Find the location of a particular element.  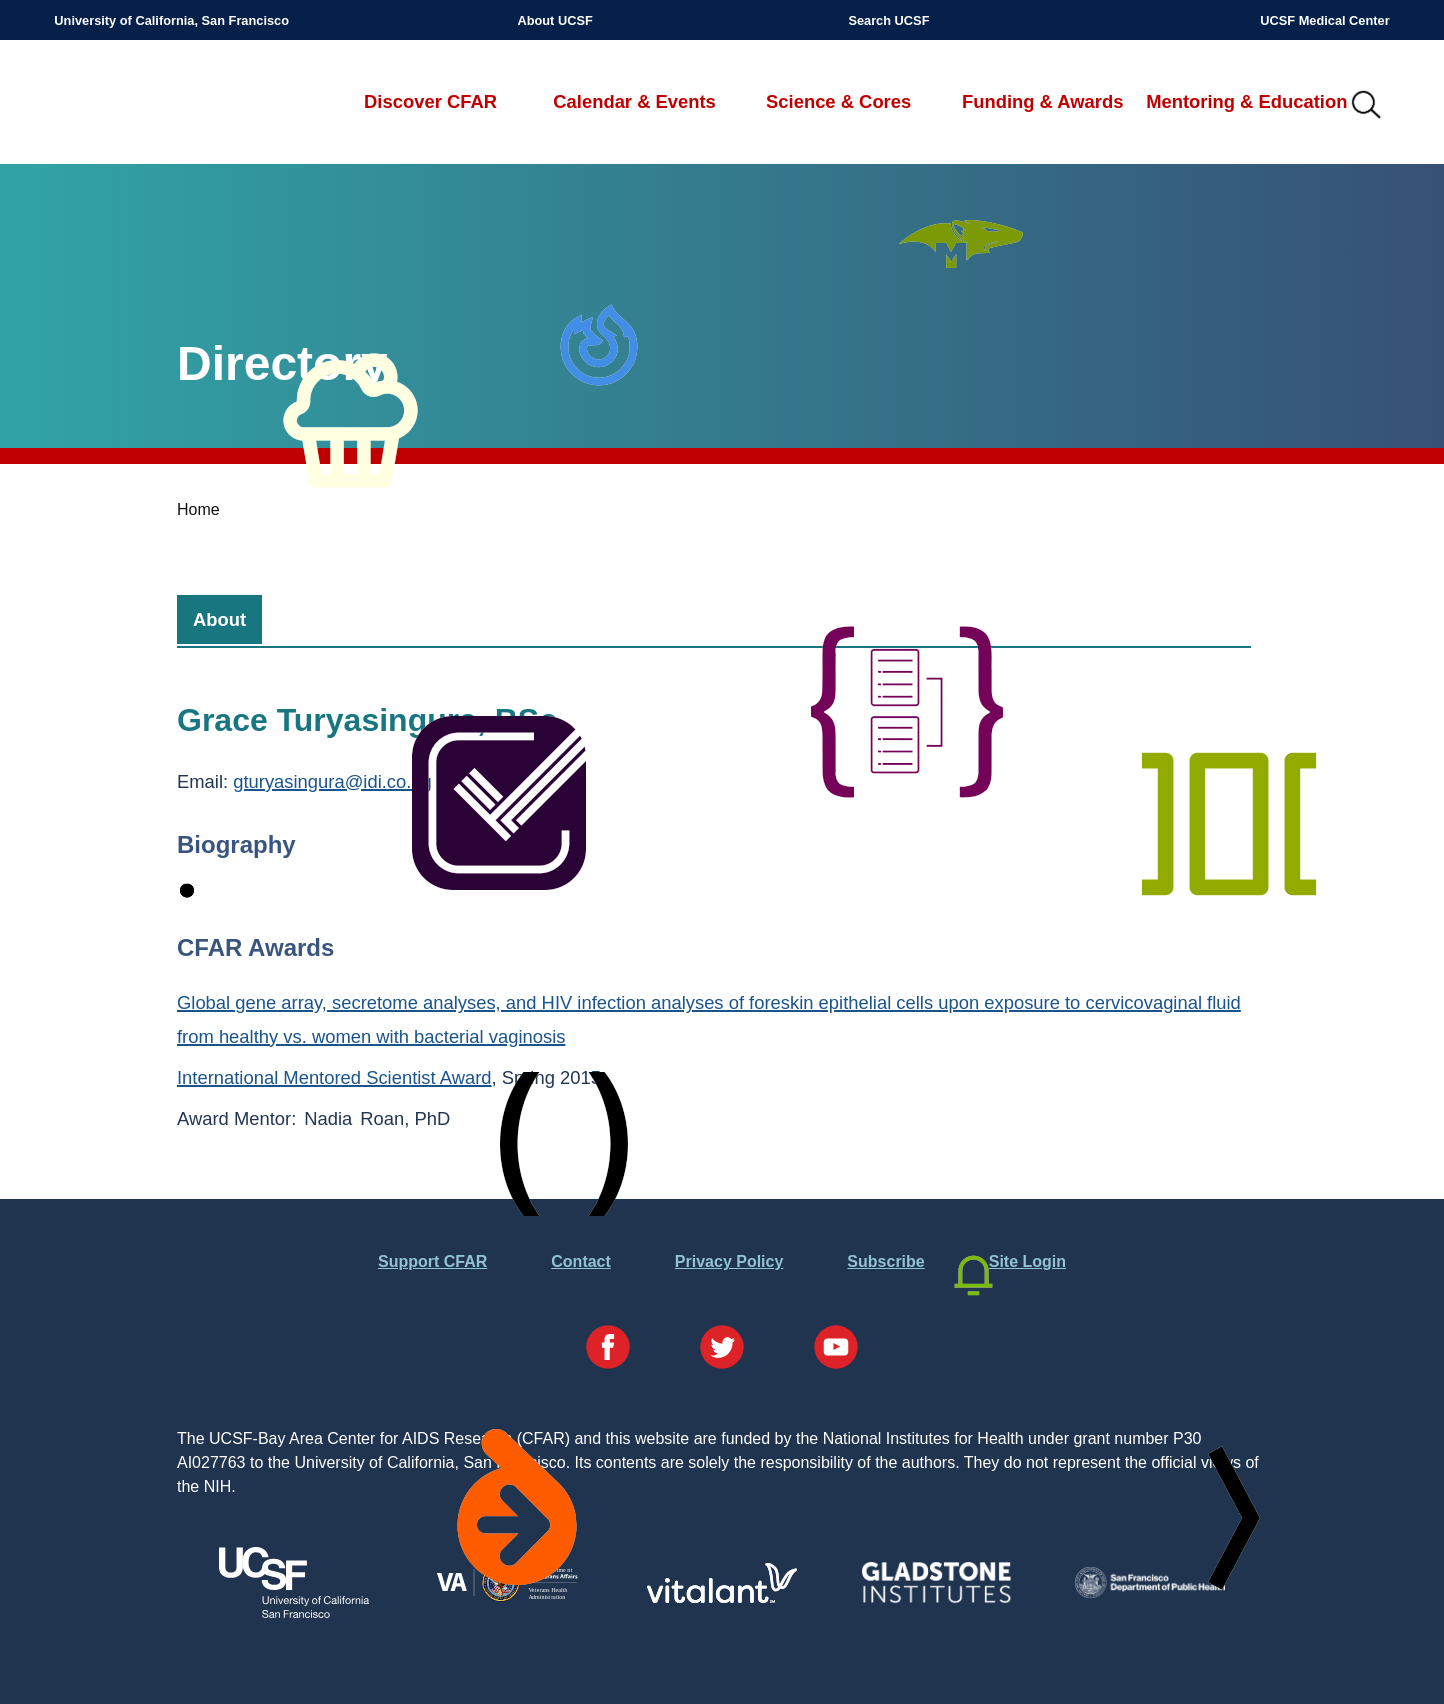

doctrine PHP database library logo is located at coordinates (517, 1507).